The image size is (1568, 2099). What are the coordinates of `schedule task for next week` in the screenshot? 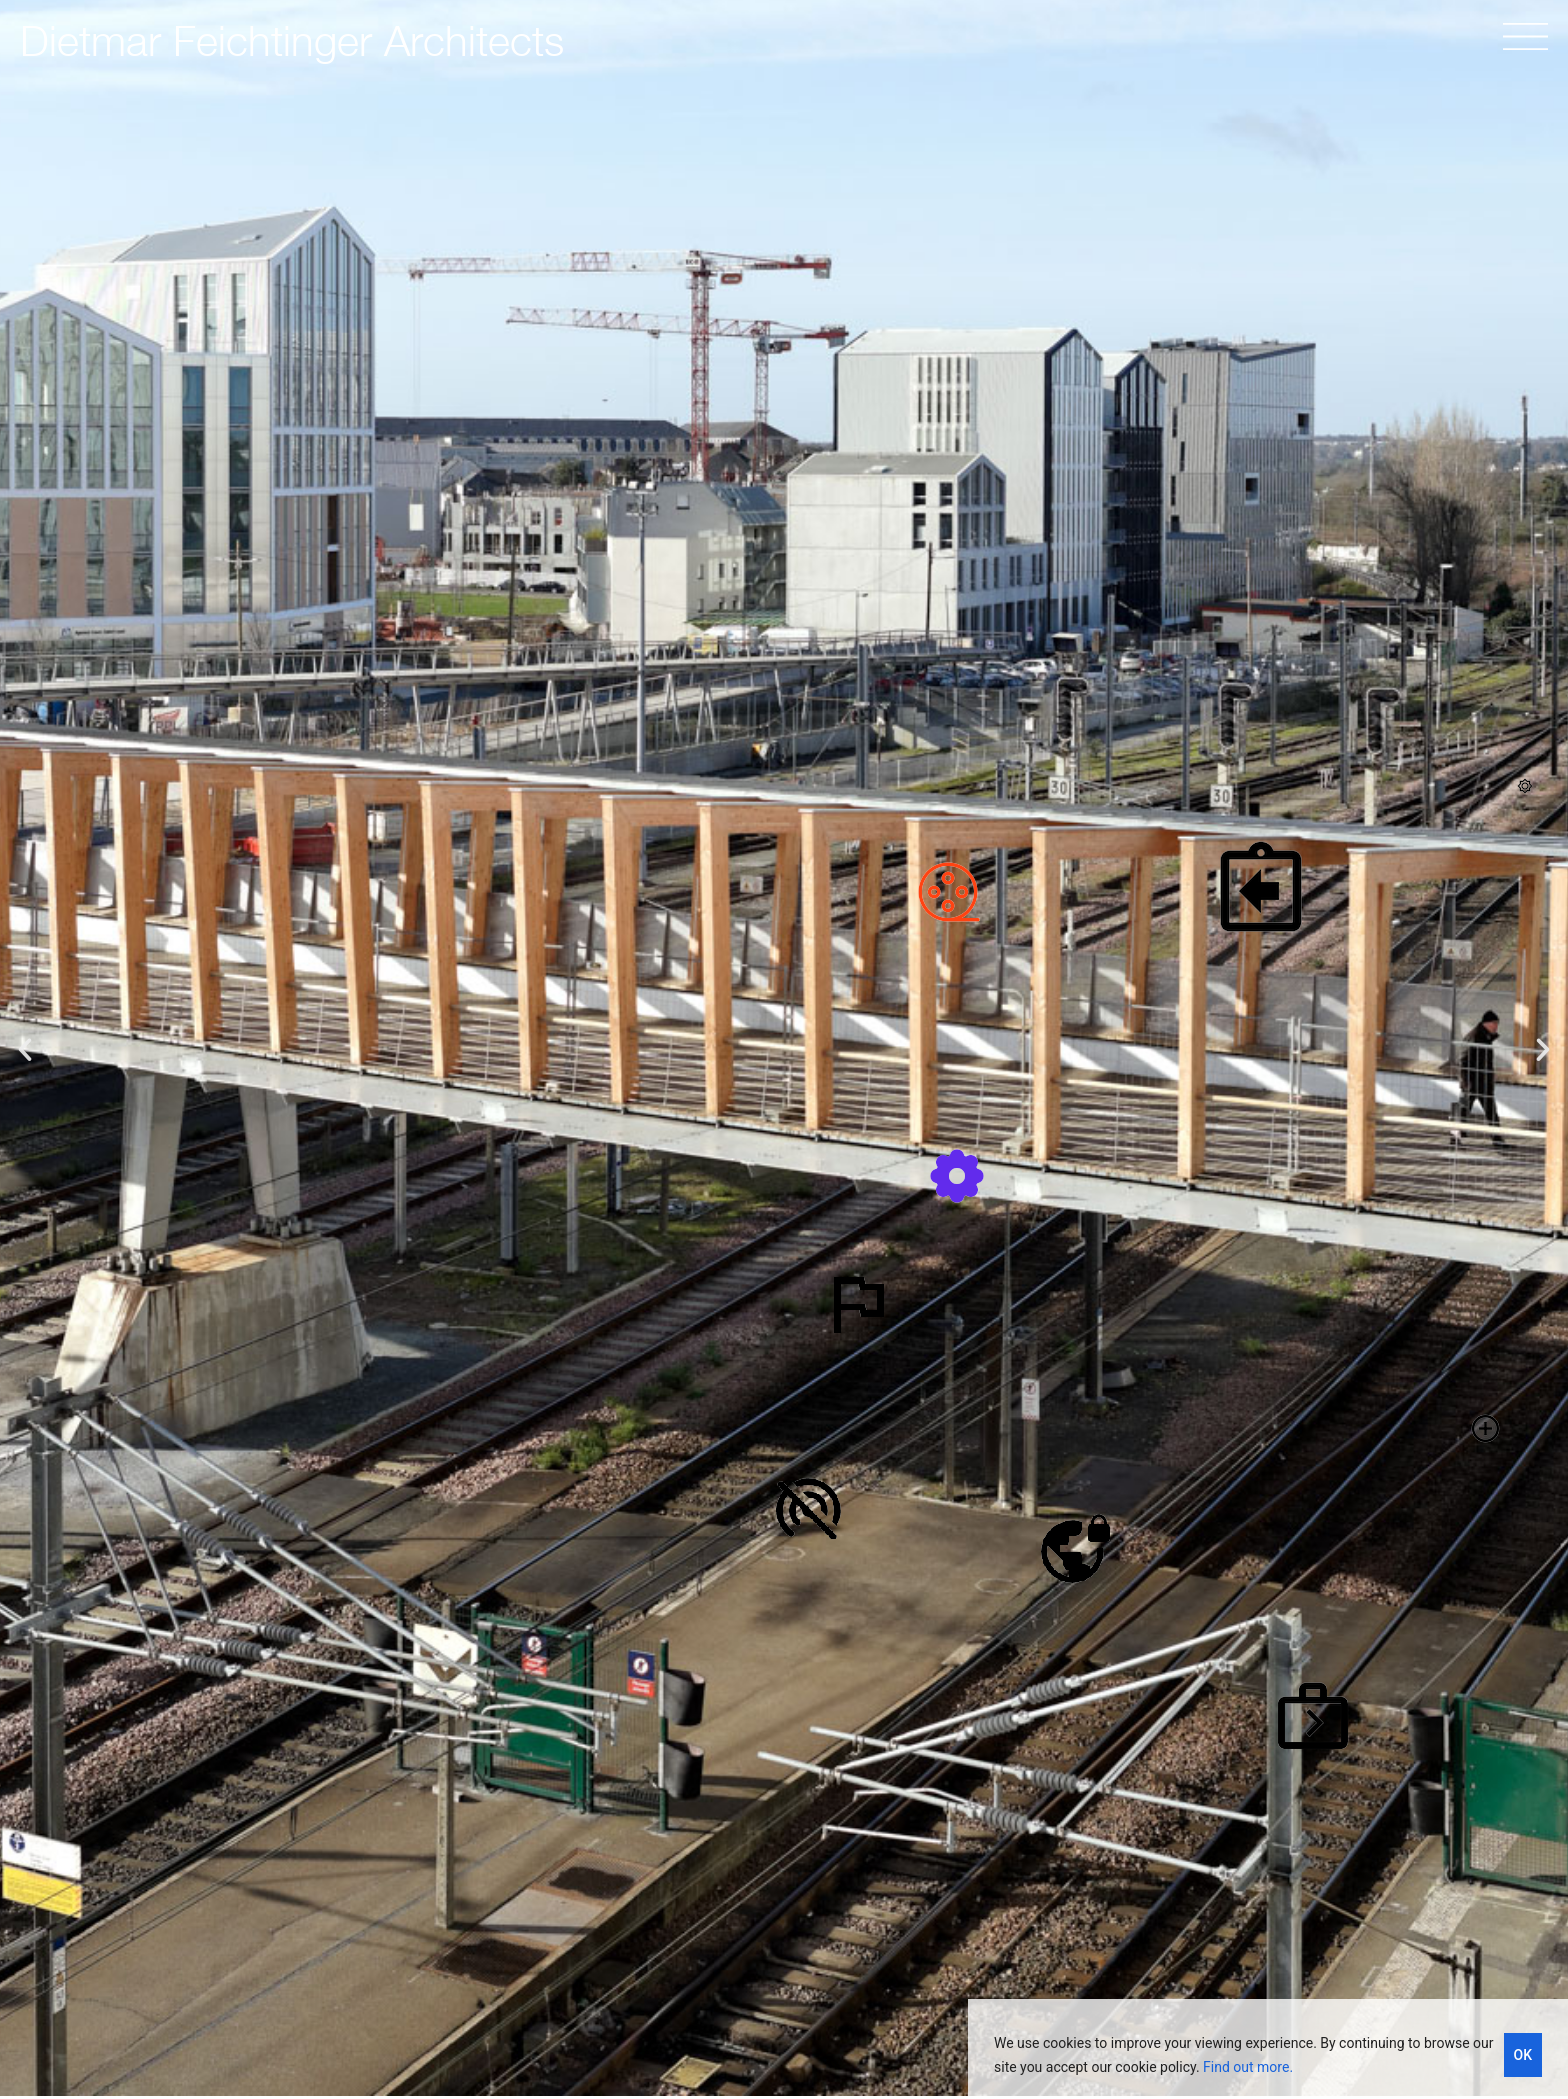 It's located at (1313, 1714).